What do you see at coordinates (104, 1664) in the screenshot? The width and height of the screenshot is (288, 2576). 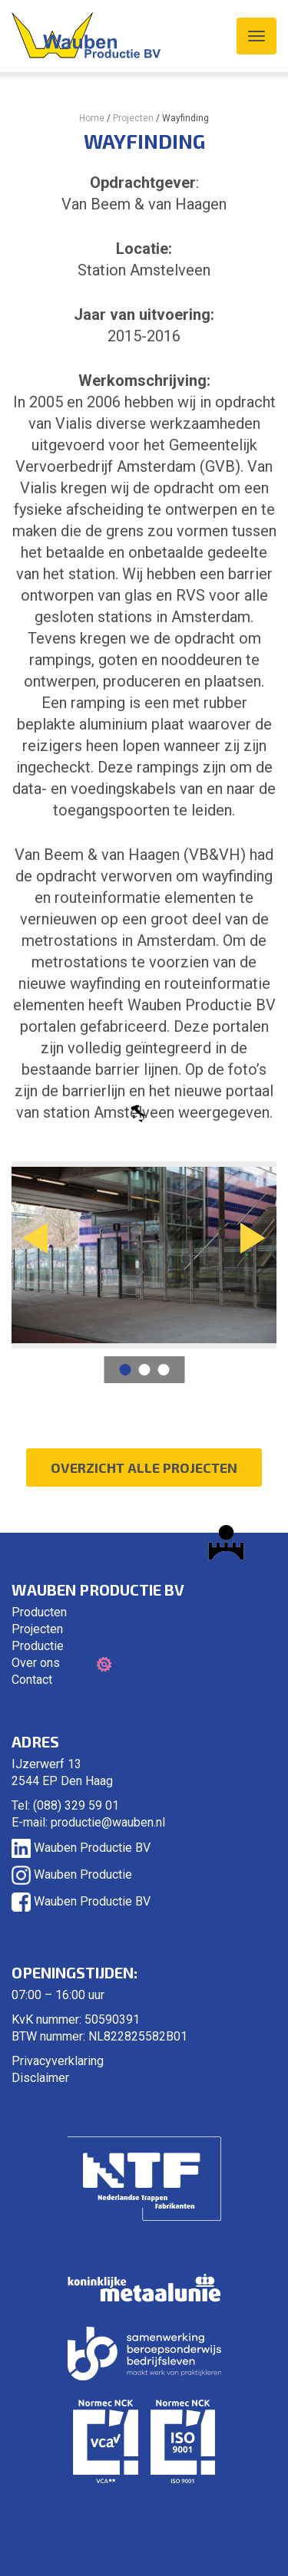 I see `access pokémon game settings` at bounding box center [104, 1664].